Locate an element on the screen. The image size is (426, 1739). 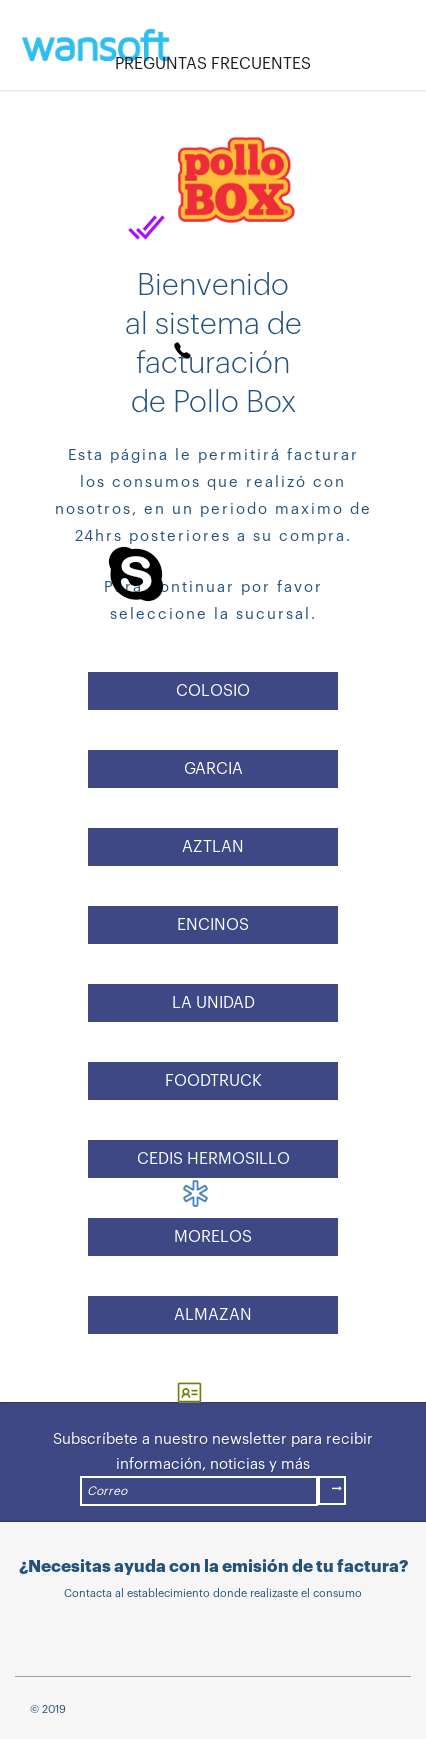
indicates message has been read or delivered is located at coordinates (146, 227).